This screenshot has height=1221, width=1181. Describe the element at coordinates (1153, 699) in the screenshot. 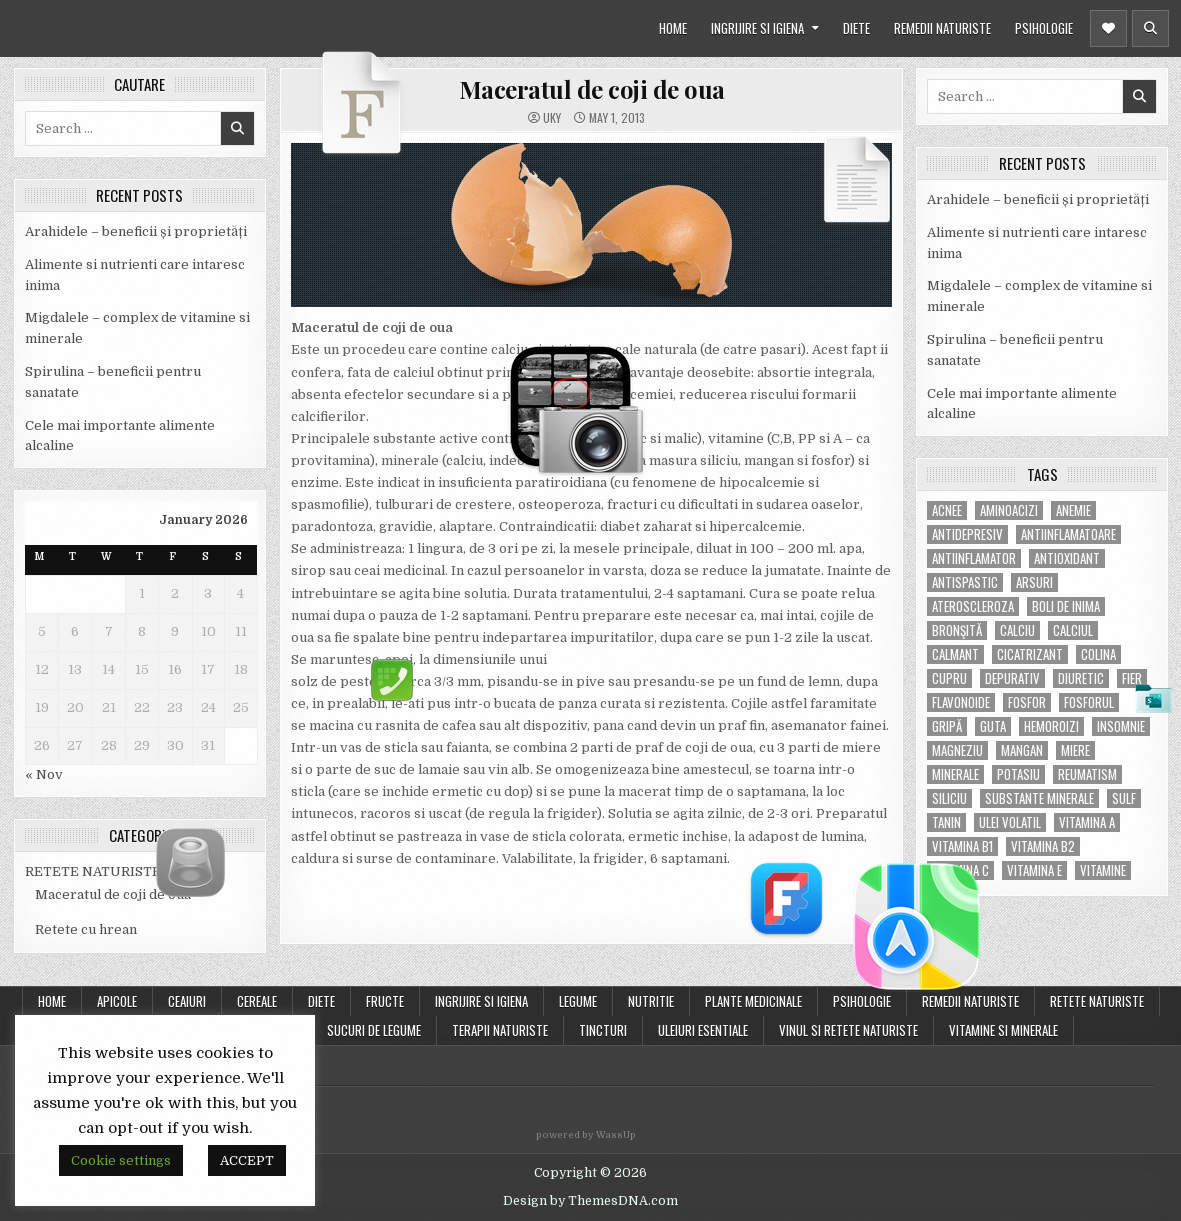

I see `open folder containing microsoft sway files` at that location.